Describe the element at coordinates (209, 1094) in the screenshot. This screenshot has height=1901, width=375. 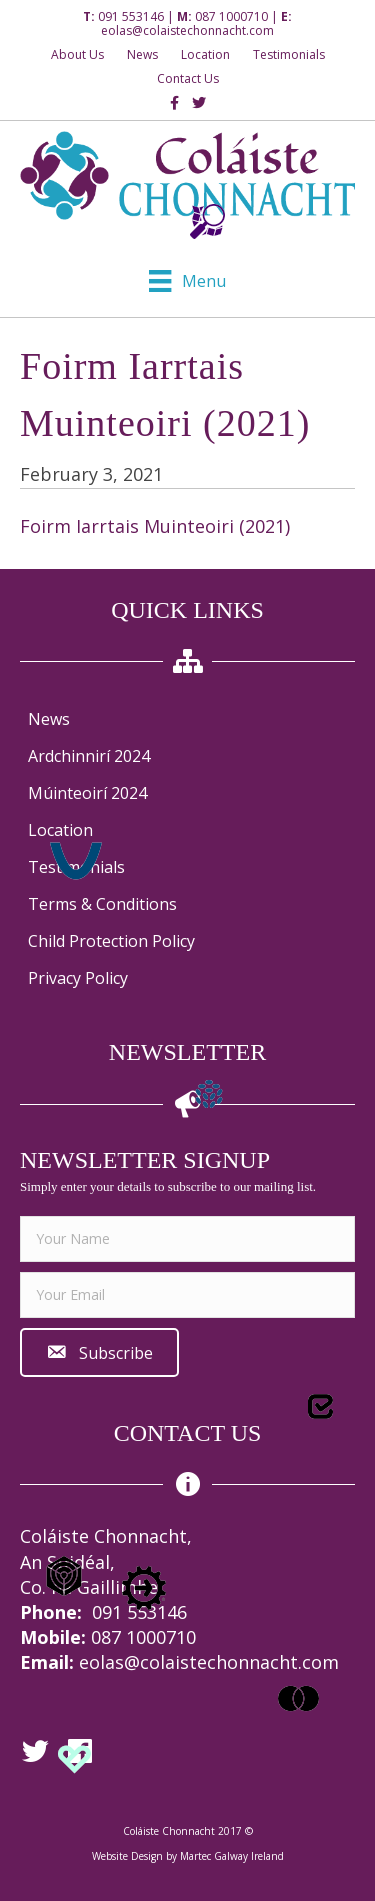
I see `open pulumi infrastructure as code dashboard` at that location.